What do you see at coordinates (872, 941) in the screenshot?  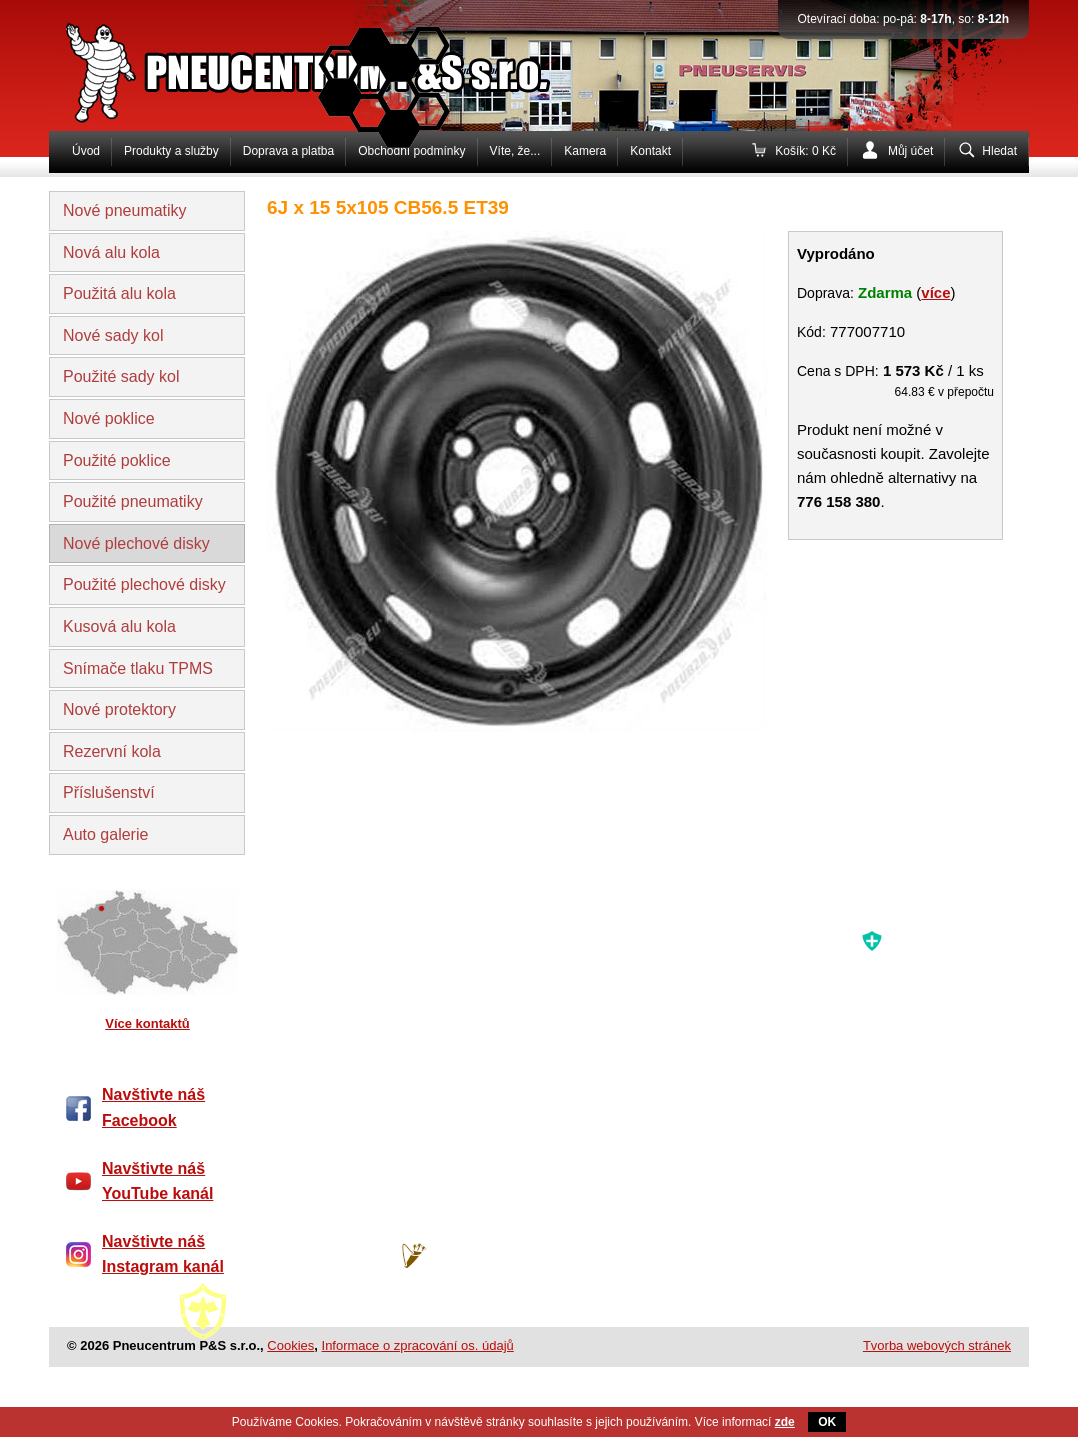 I see `activate defensive healing ability` at bounding box center [872, 941].